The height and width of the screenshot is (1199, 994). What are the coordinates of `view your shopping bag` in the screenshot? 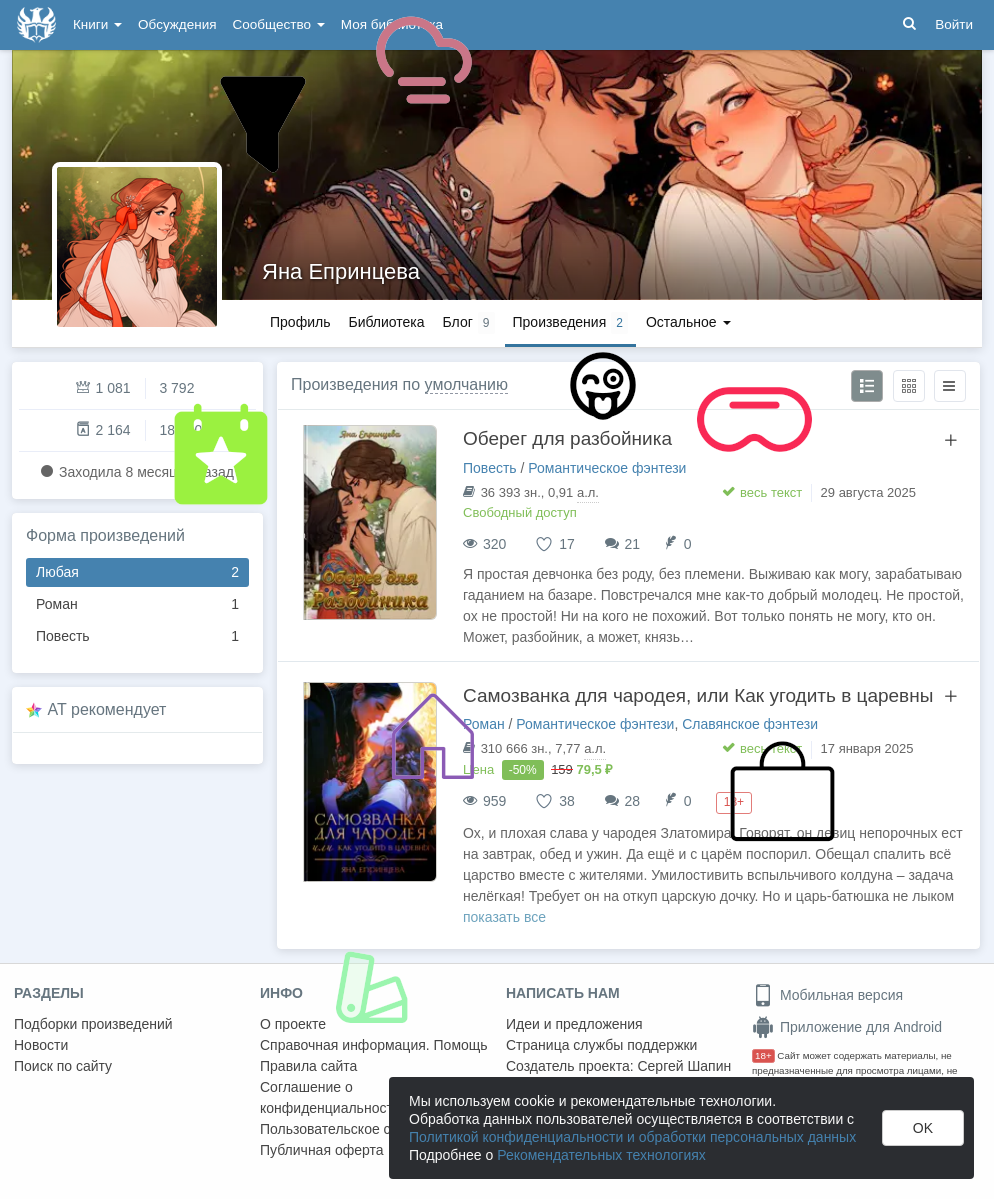 It's located at (782, 797).